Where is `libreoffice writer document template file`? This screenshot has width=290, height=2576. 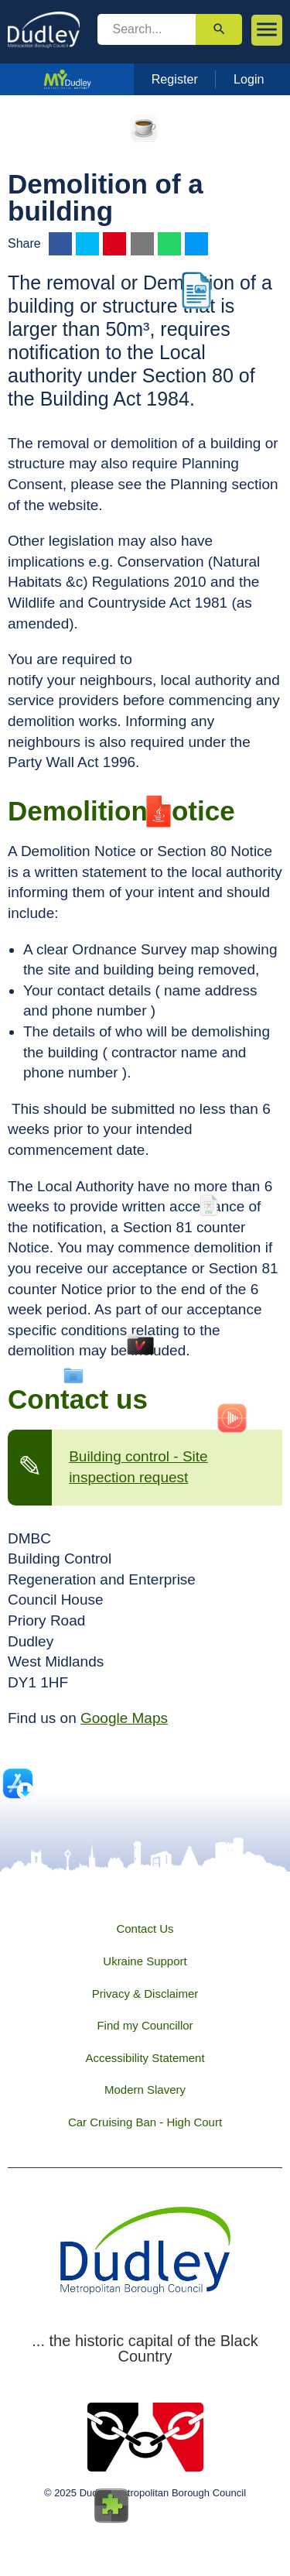 libreoffice writer document template file is located at coordinates (196, 290).